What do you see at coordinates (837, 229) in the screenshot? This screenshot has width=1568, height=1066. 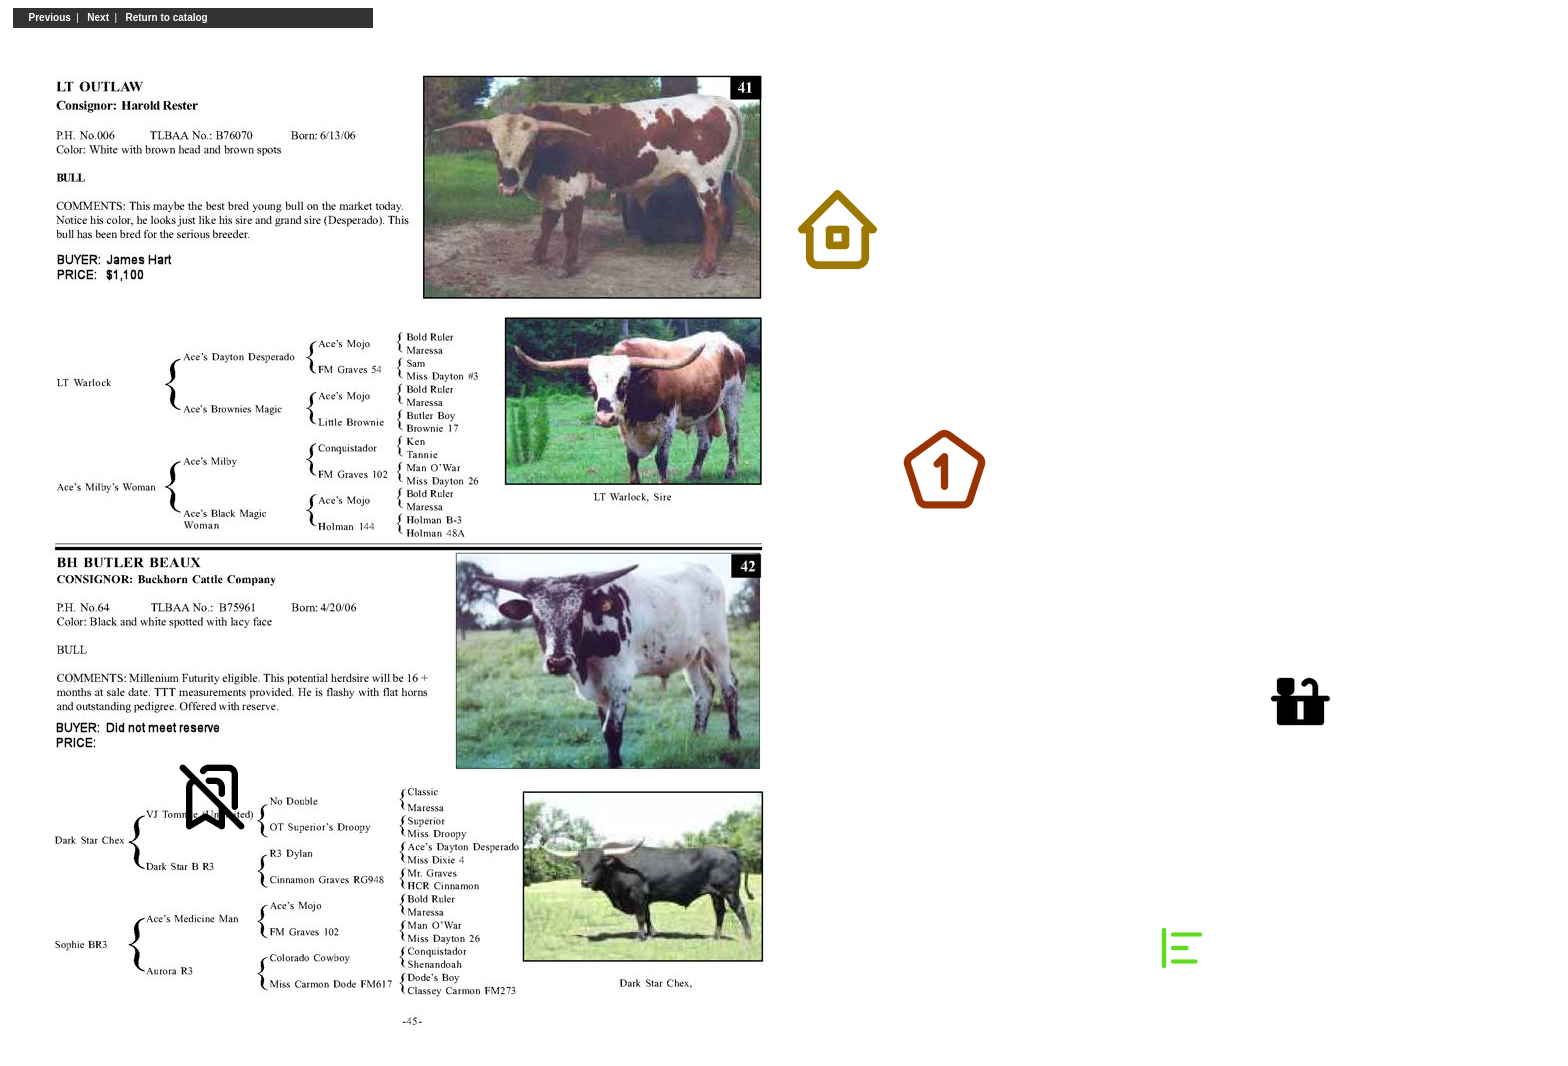 I see `navigate to home screen` at bounding box center [837, 229].